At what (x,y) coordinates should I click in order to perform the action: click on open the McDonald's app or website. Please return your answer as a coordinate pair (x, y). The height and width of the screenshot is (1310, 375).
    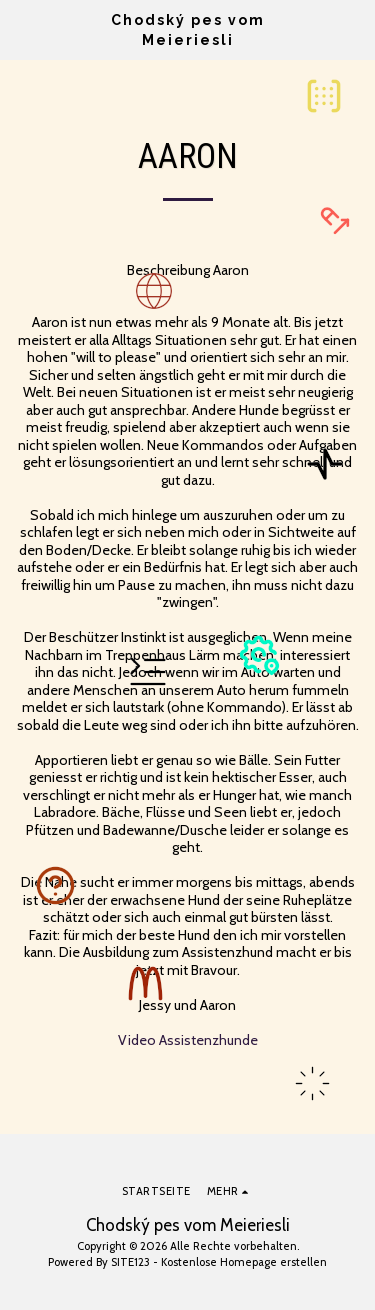
    Looking at the image, I should click on (145, 983).